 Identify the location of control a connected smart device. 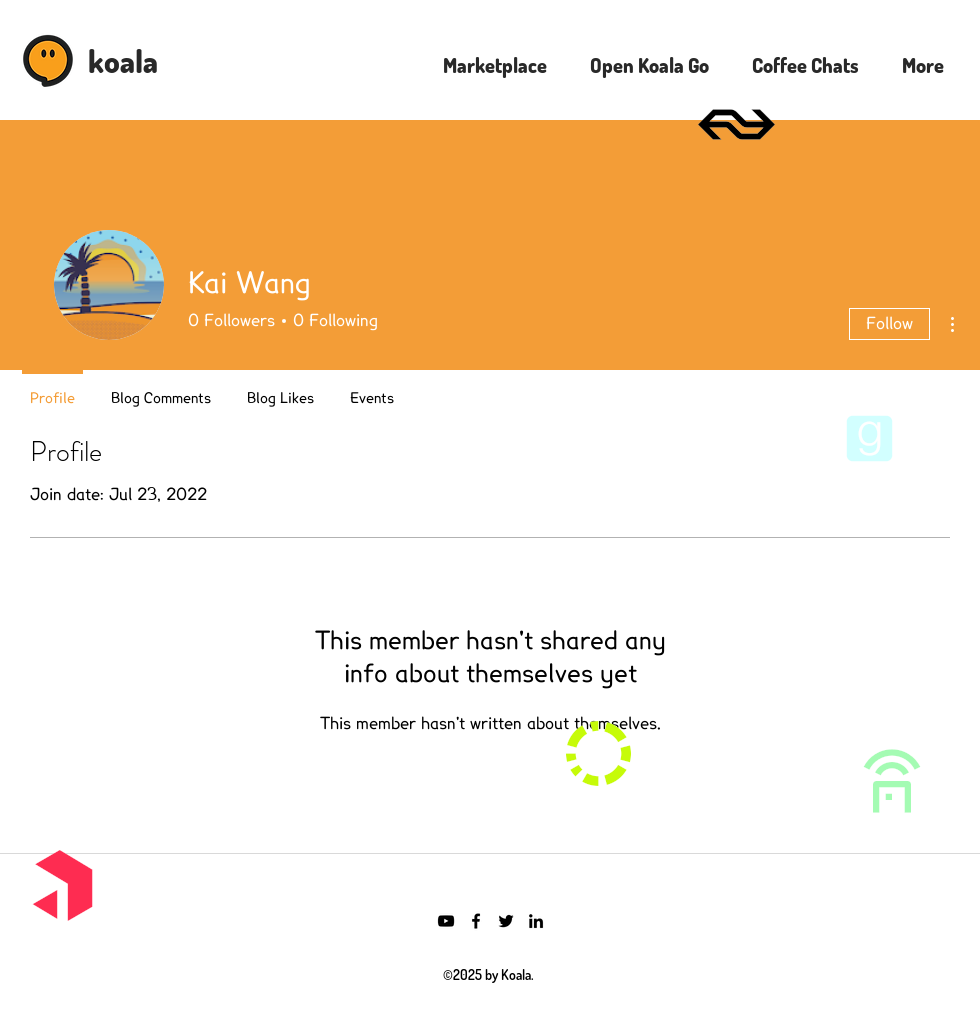
(892, 781).